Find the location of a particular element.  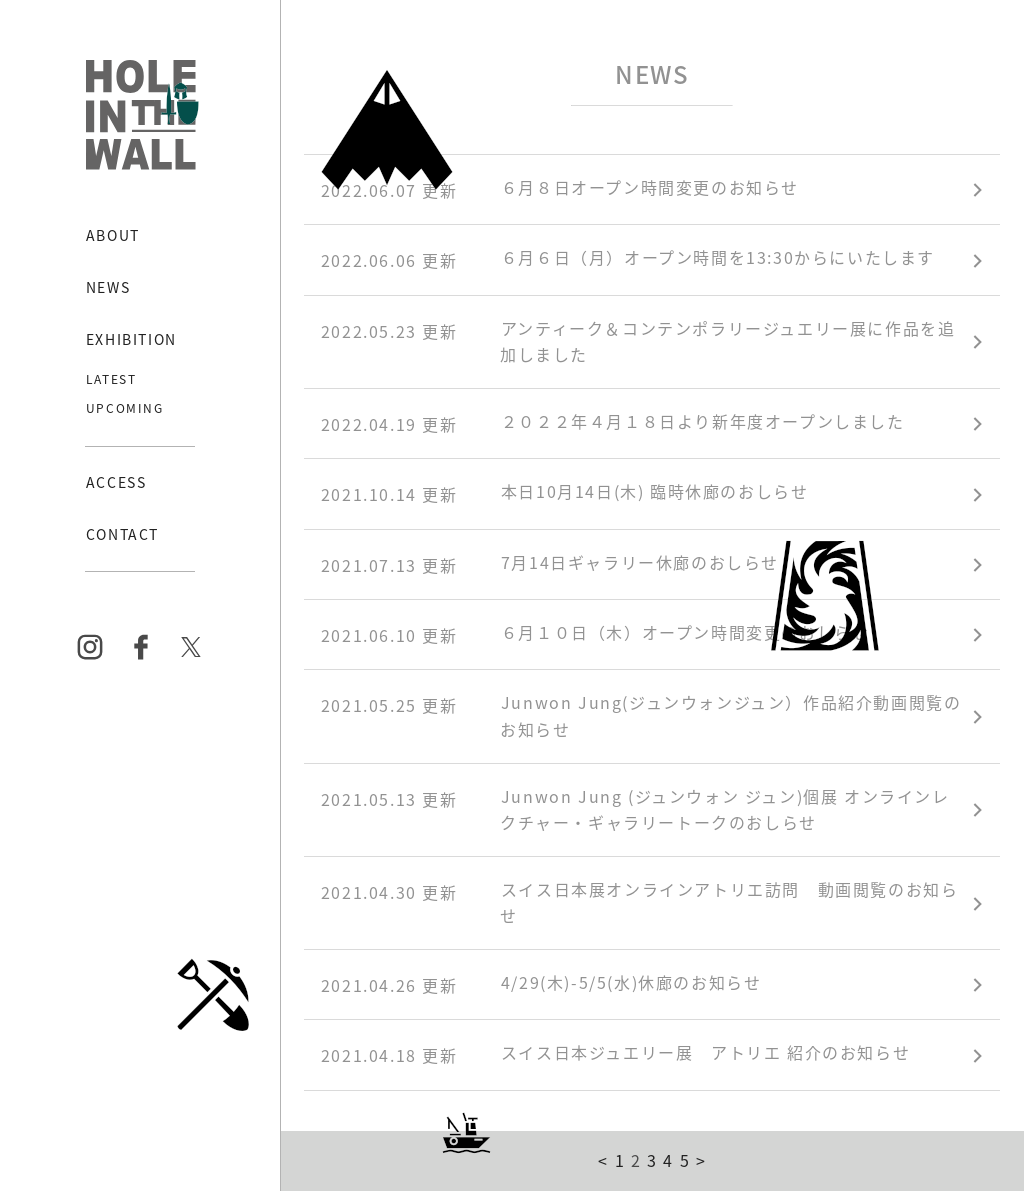

dig-dug game icon is located at coordinates (213, 995).